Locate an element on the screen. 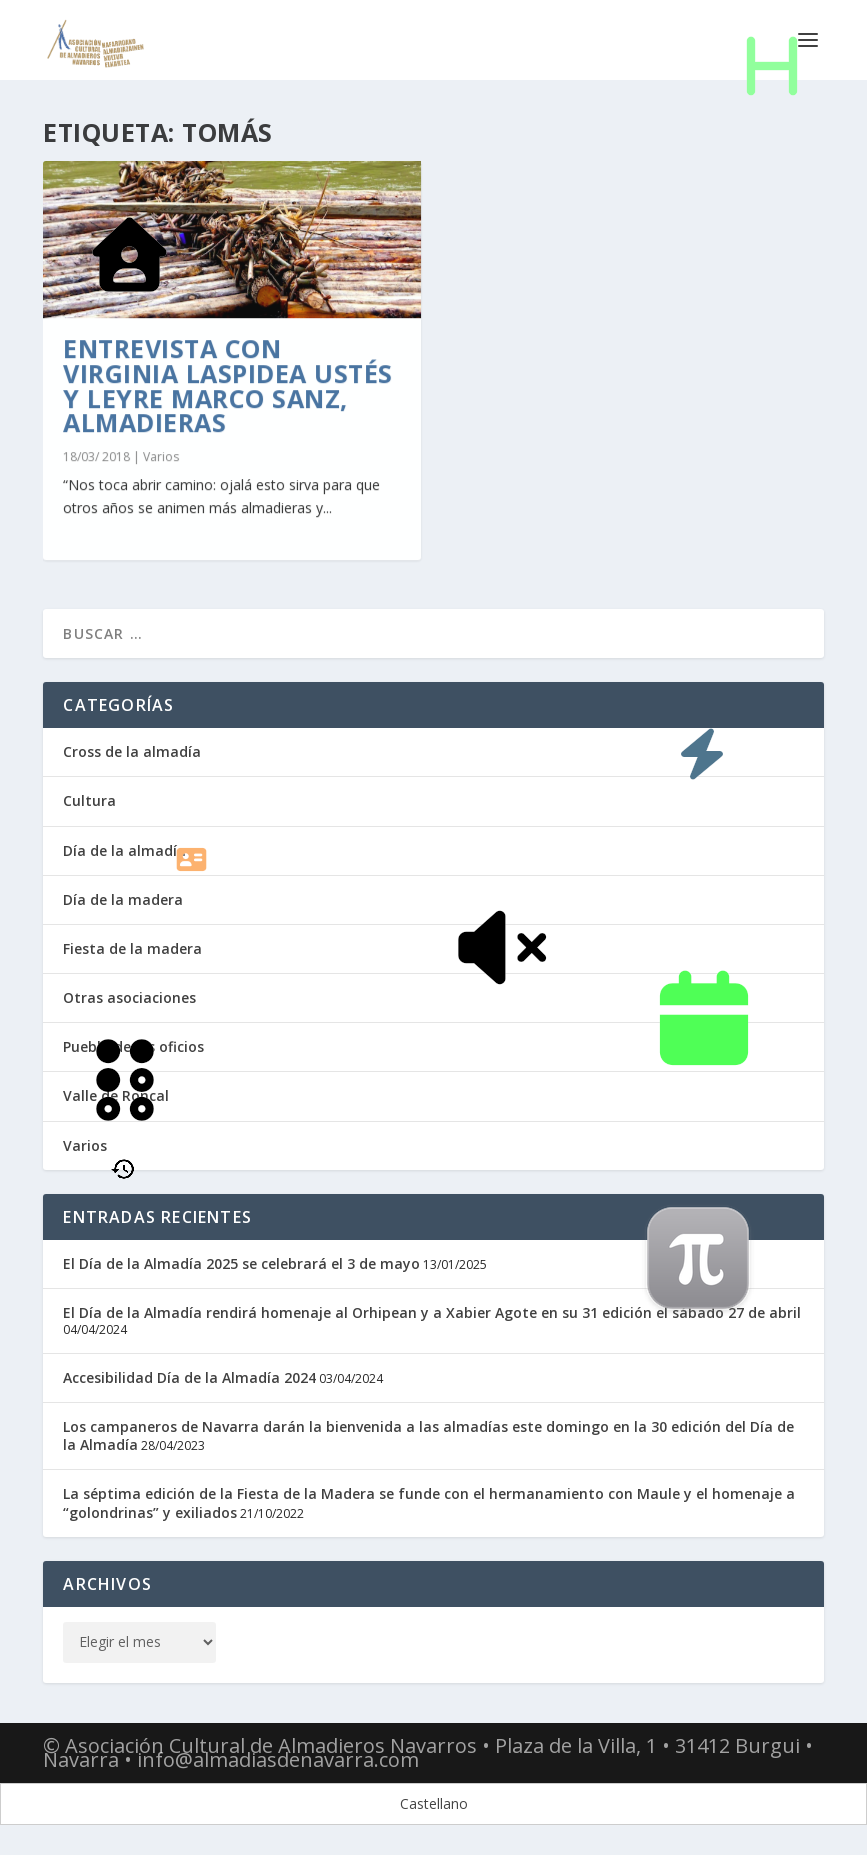 The width and height of the screenshot is (867, 1855). view contact details is located at coordinates (191, 859).